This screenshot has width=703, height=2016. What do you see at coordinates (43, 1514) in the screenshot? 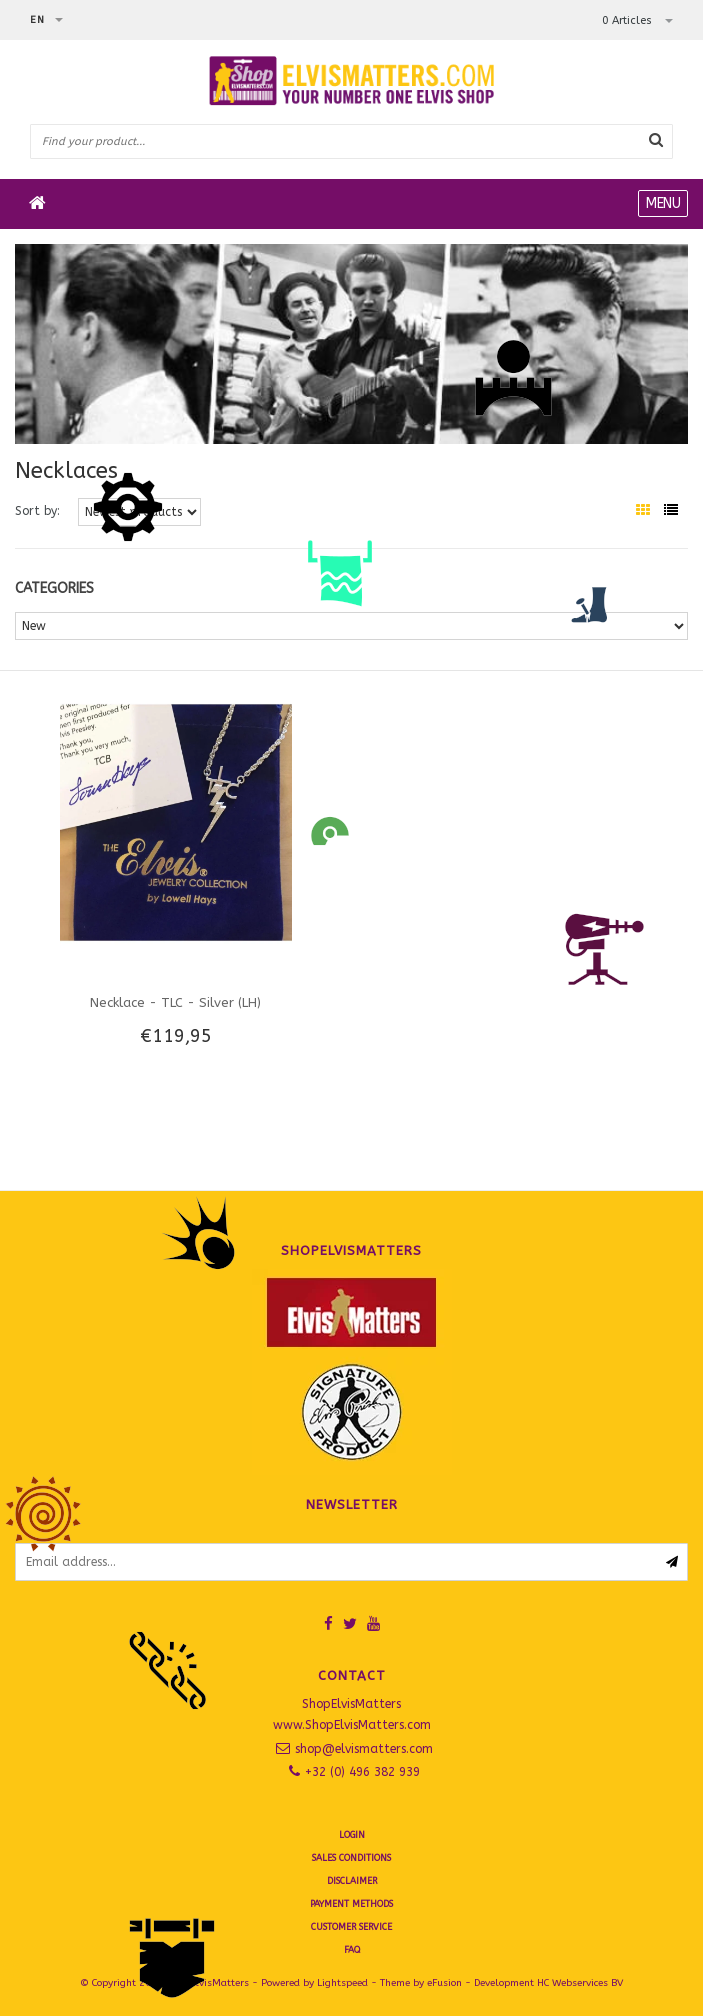
I see `ubisoft game launcher or storefront` at bounding box center [43, 1514].